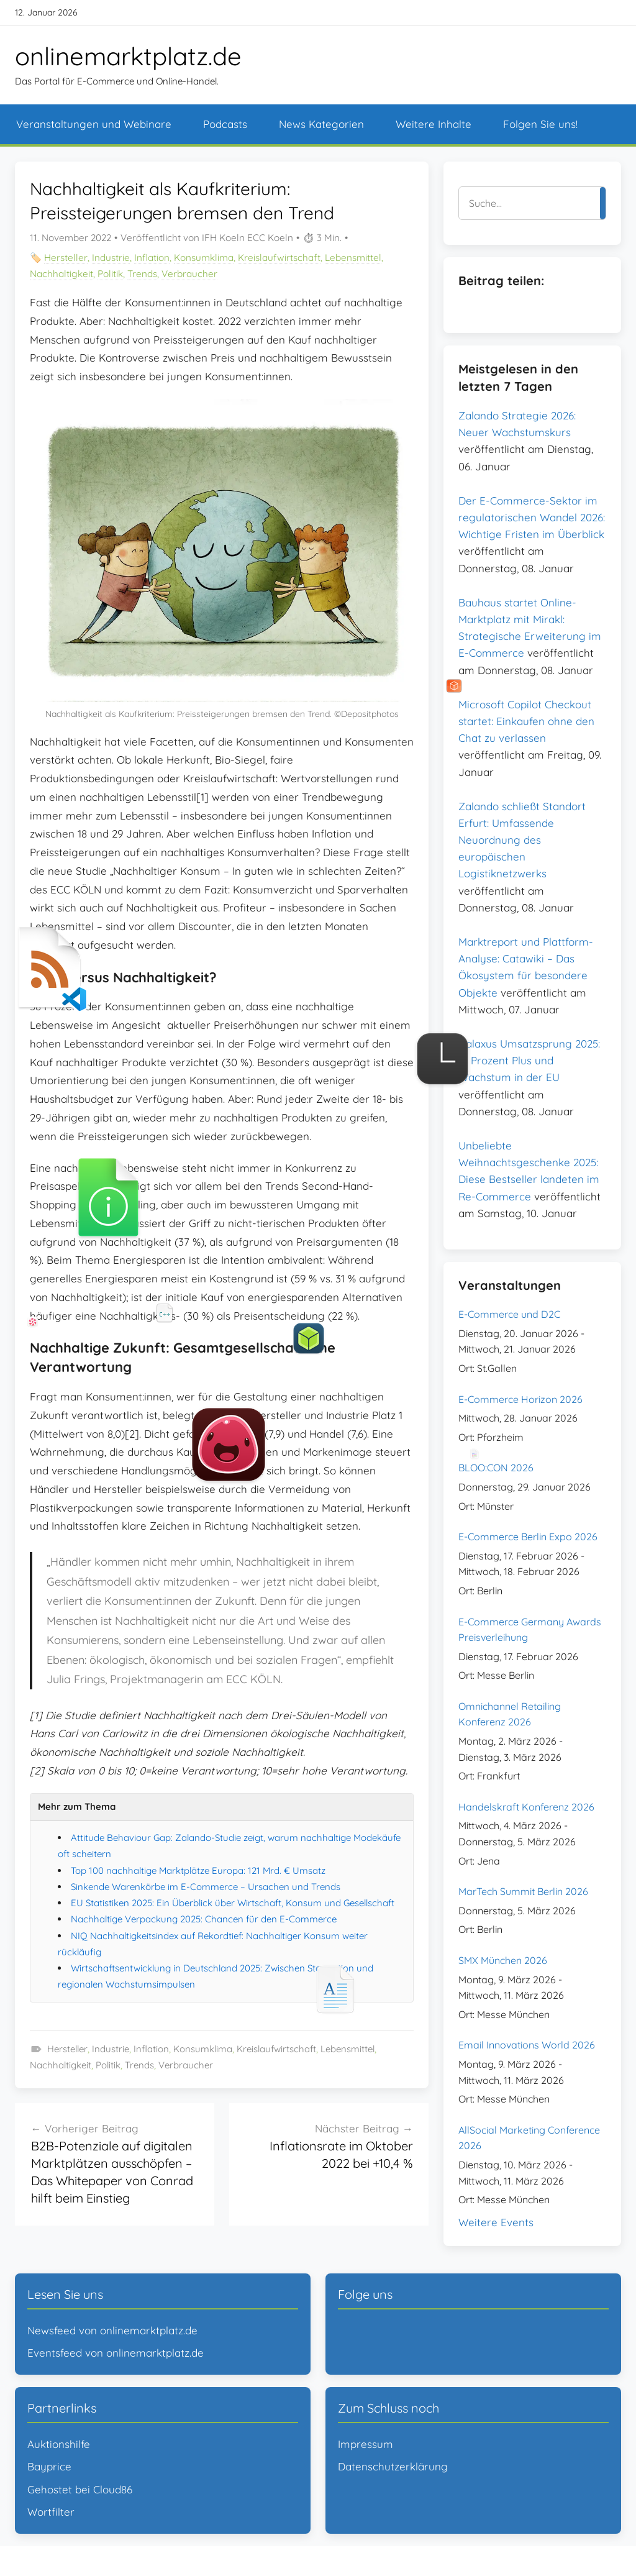  Describe the element at coordinates (442, 1059) in the screenshot. I see `open date and time settings` at that location.